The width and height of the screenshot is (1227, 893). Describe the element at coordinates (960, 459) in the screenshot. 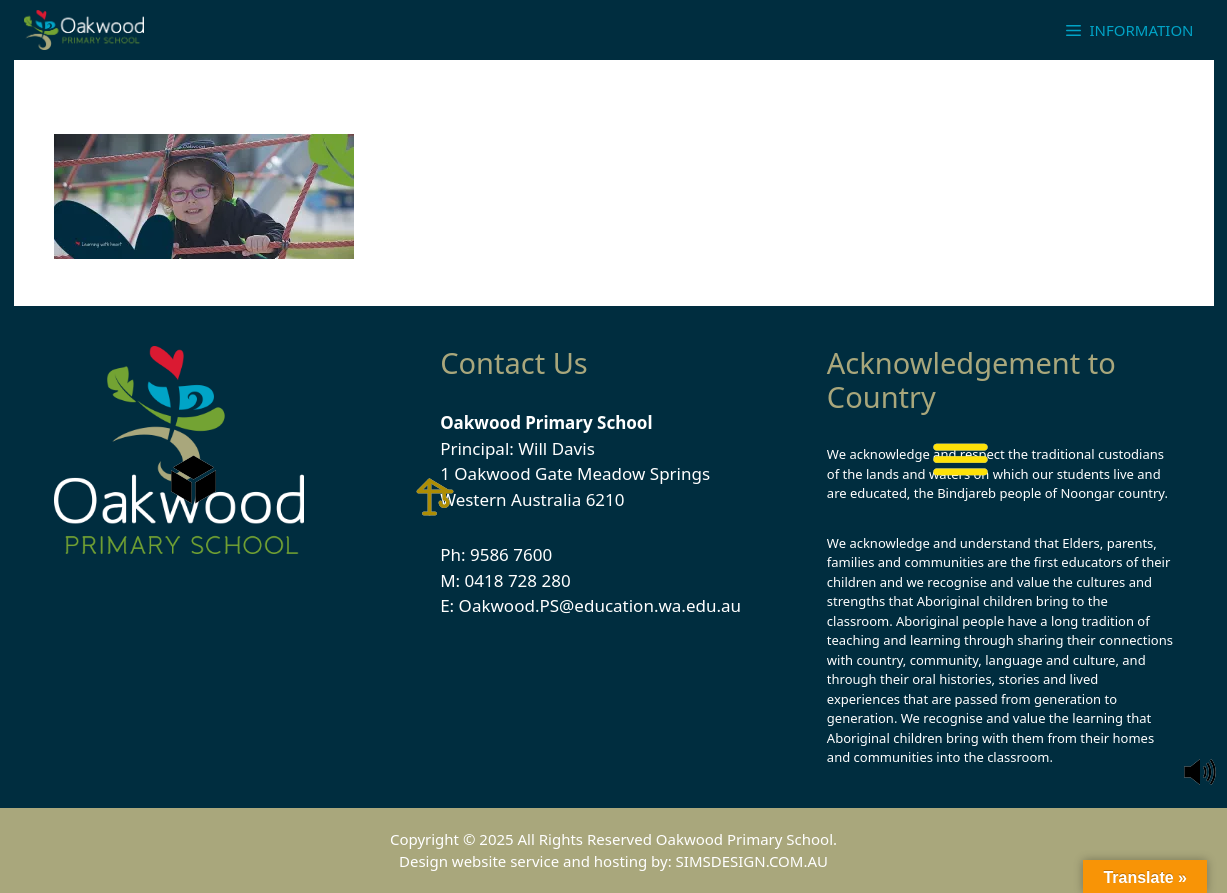

I see `open navigation menu` at that location.